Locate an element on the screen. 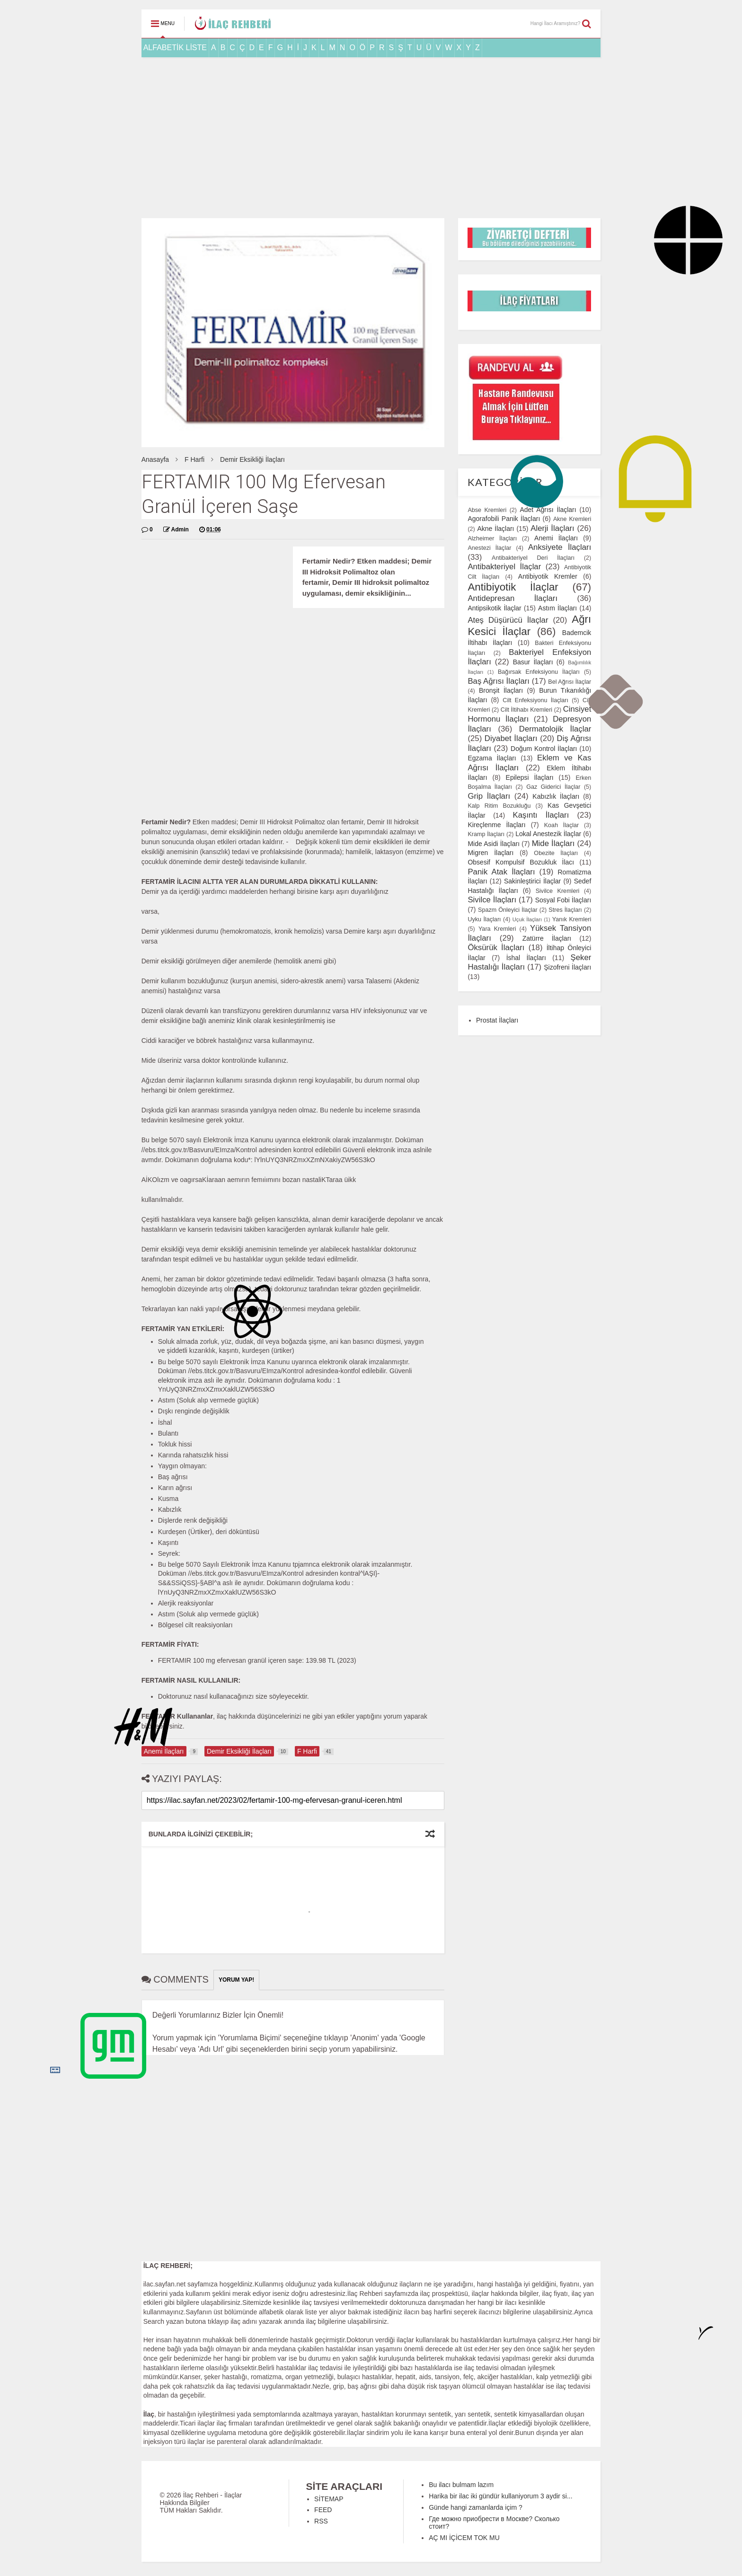 The image size is (742, 2576). payoneer payment service logo is located at coordinates (706, 2333).